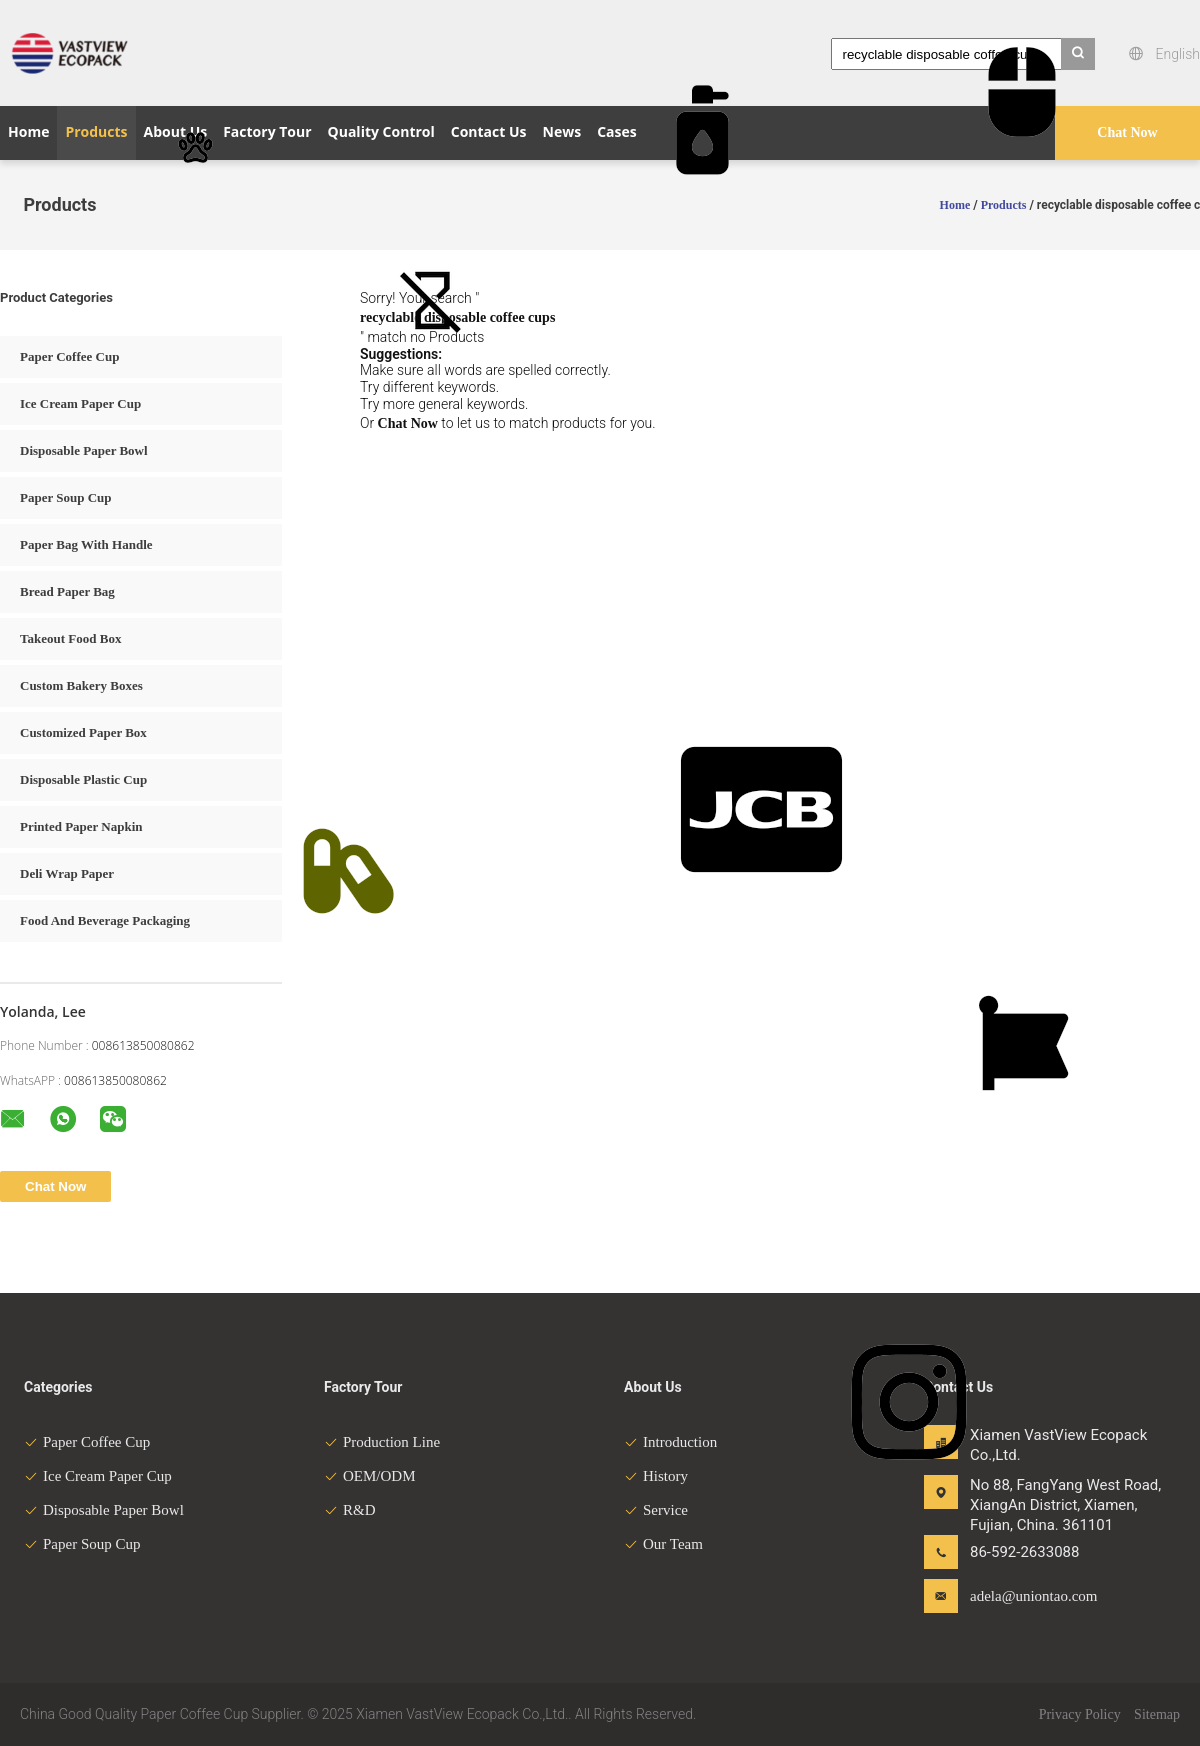 Image resolution: width=1200 pixels, height=1746 pixels. What do you see at coordinates (346, 871) in the screenshot?
I see `access medication or pharmacy features` at bounding box center [346, 871].